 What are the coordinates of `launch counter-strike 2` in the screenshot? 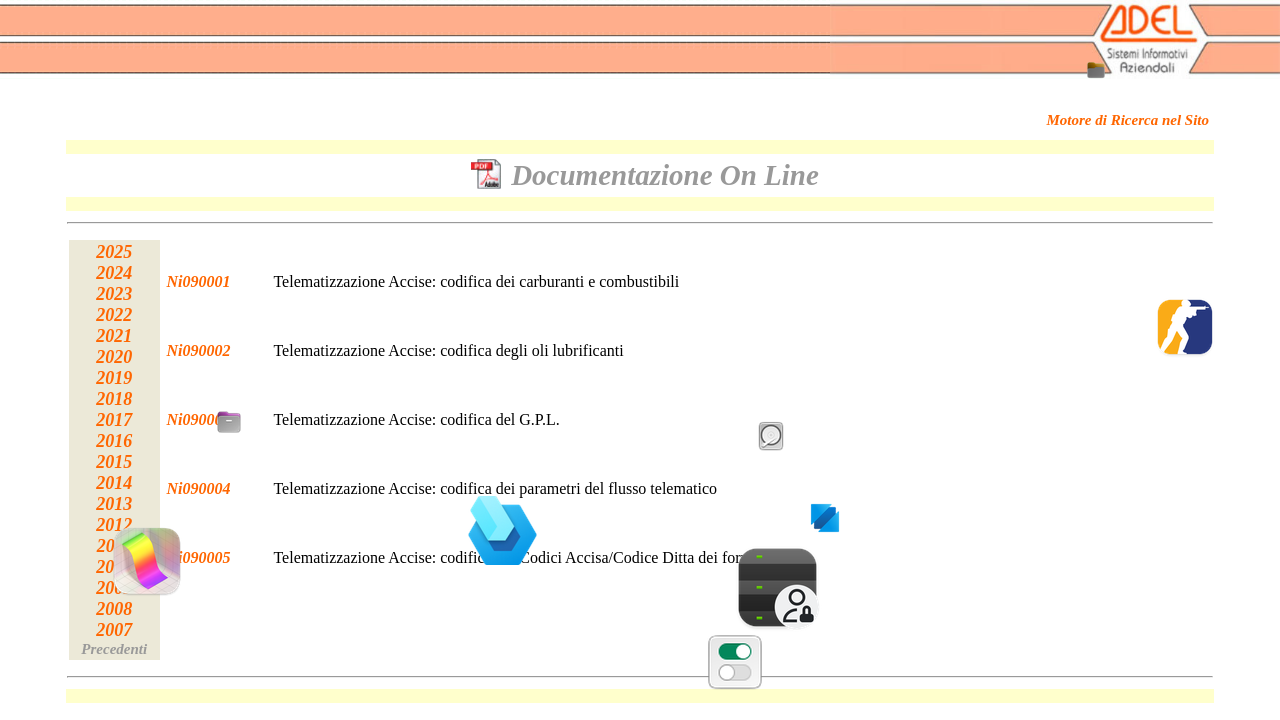 It's located at (1185, 327).